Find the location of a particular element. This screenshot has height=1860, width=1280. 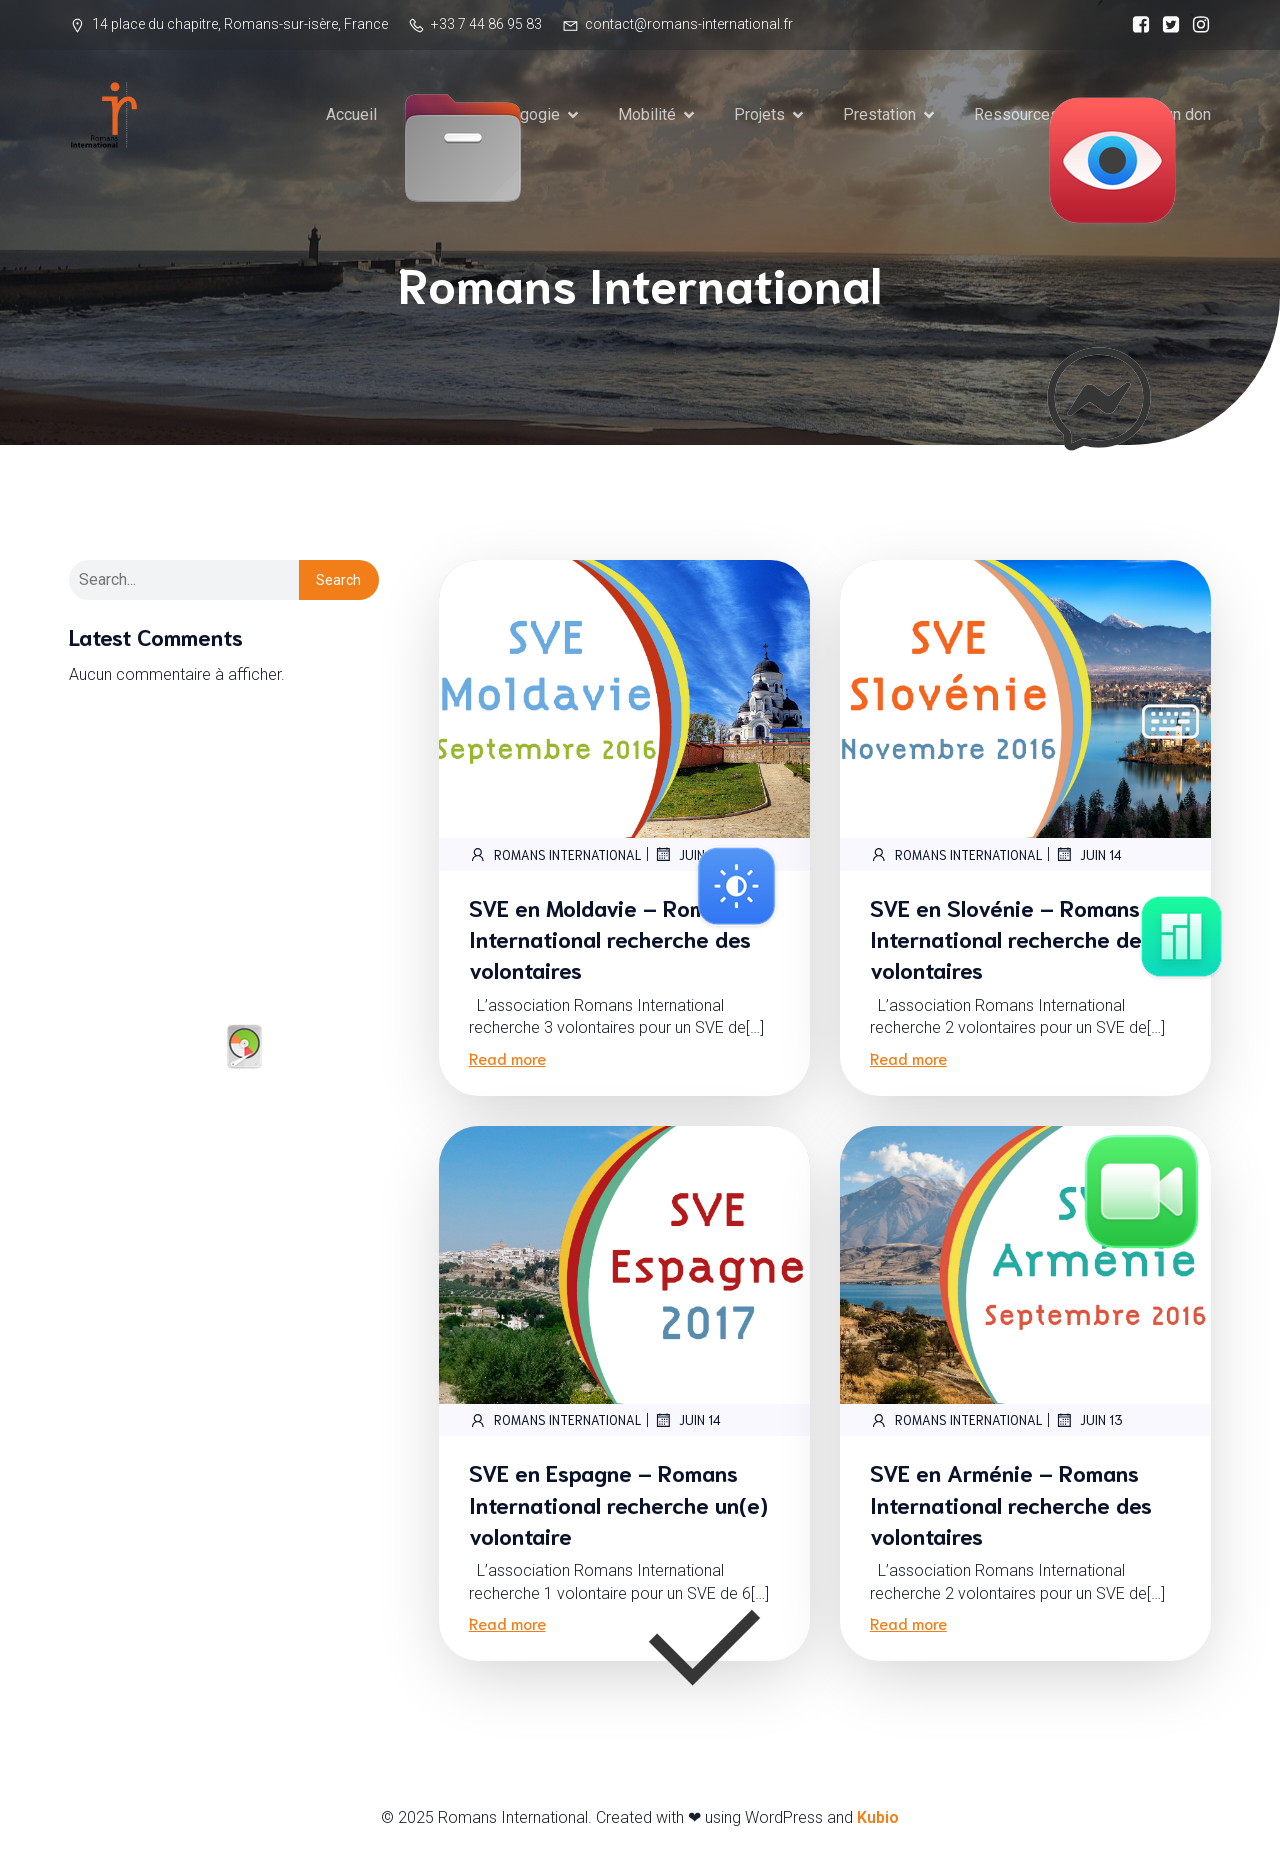

launch manjaro linux application is located at coordinates (1181, 936).